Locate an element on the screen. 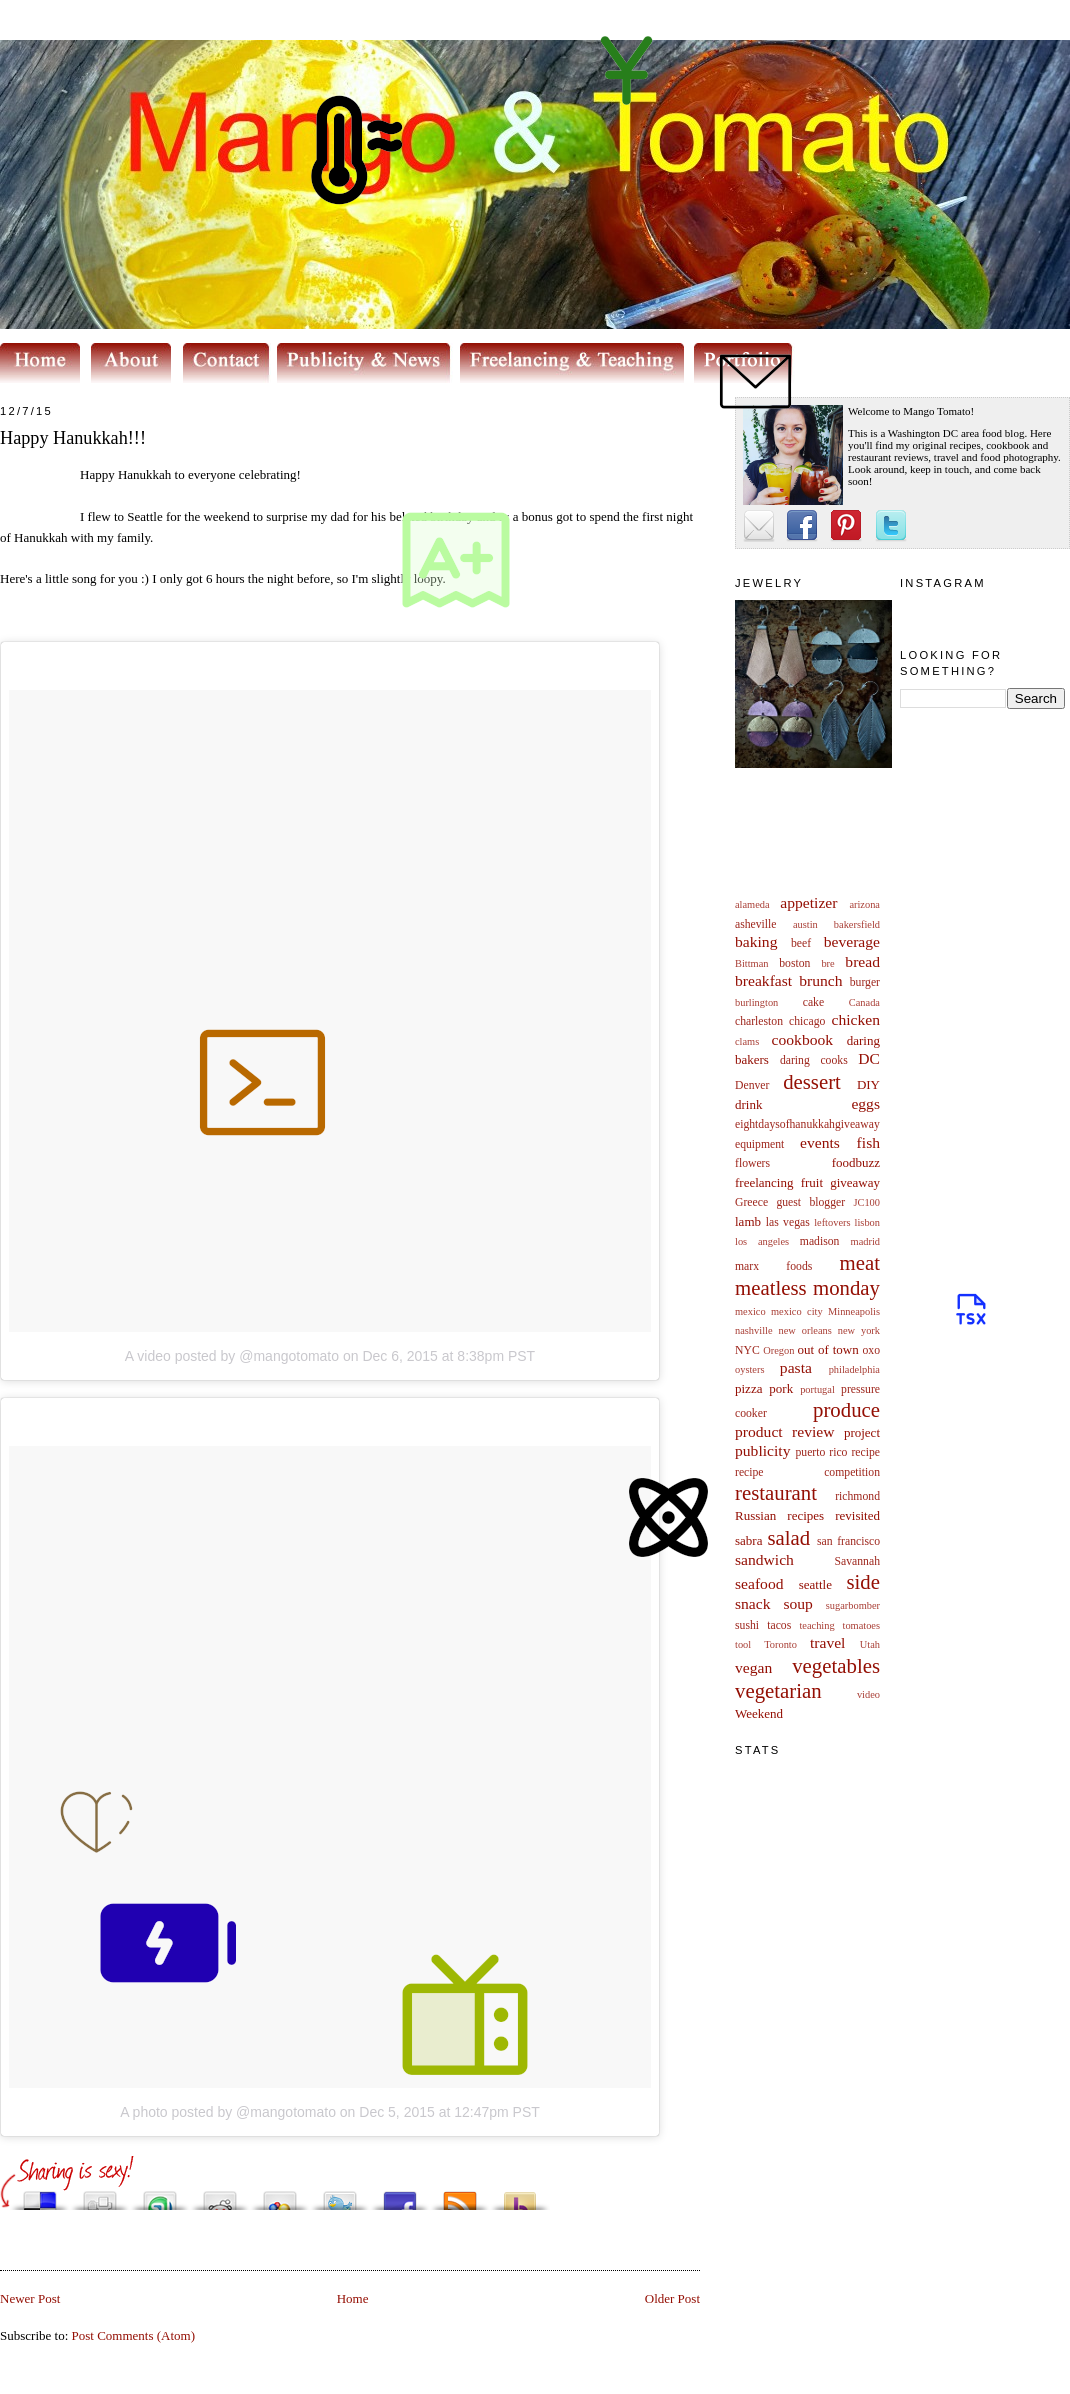 This screenshot has height=2394, width=1070. access your inbox or messages is located at coordinates (755, 381).